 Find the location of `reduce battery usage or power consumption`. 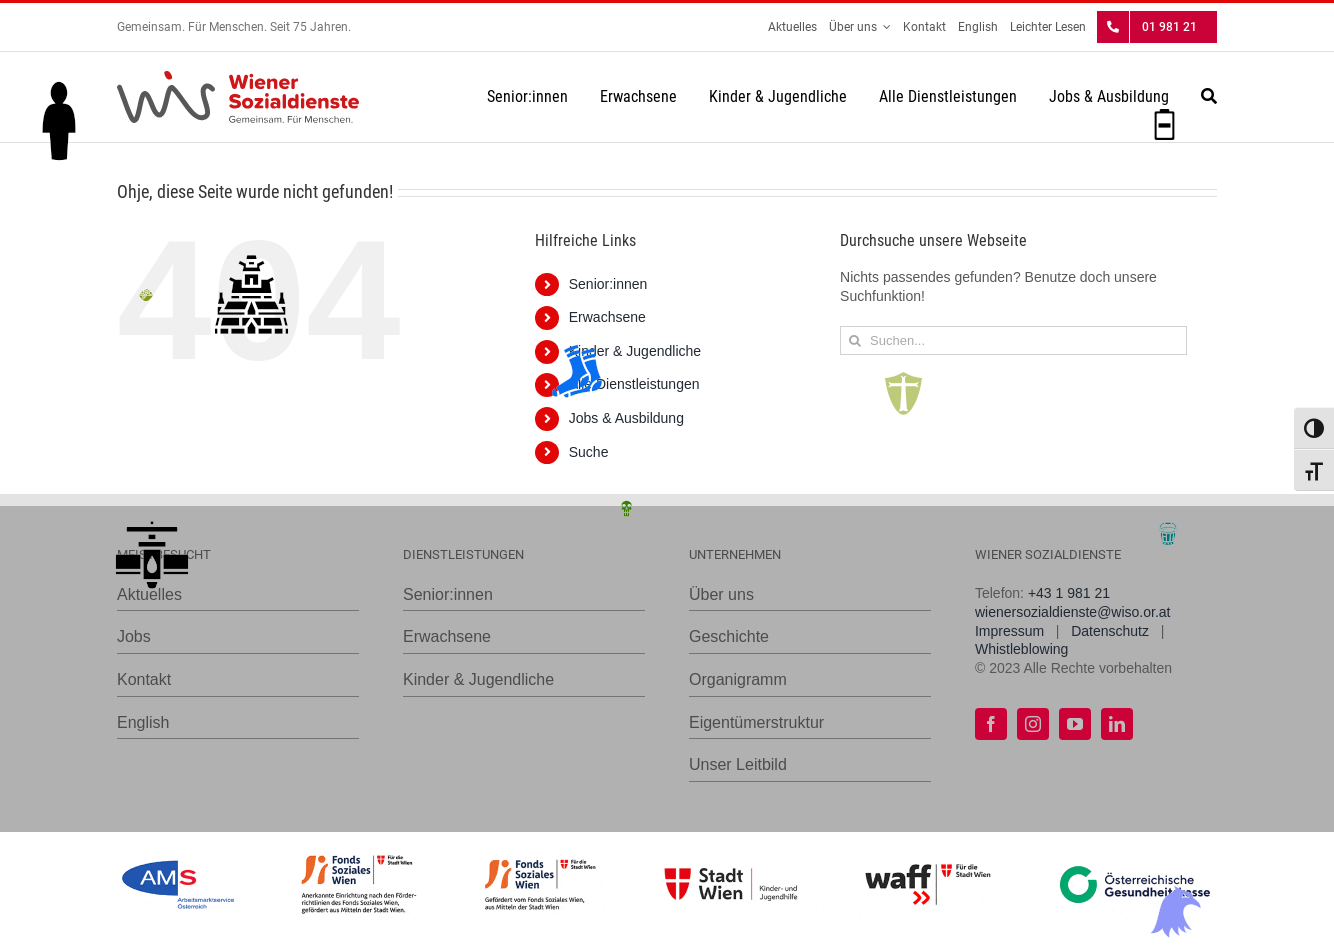

reduce battery usage or power consumption is located at coordinates (1164, 124).